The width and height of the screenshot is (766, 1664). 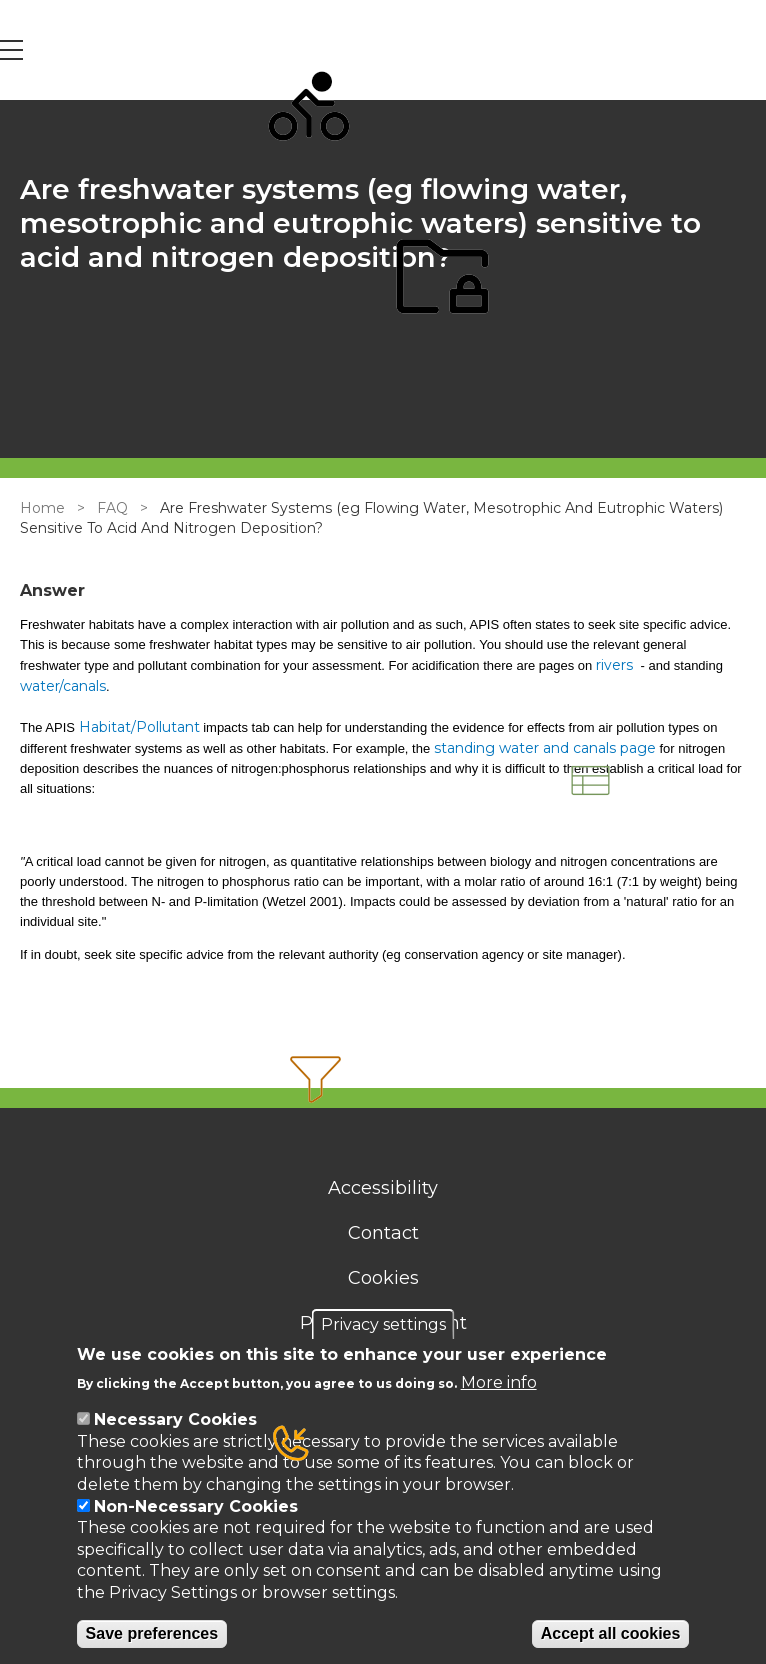 What do you see at coordinates (291, 1442) in the screenshot?
I see `indicates an incoming phone call` at bounding box center [291, 1442].